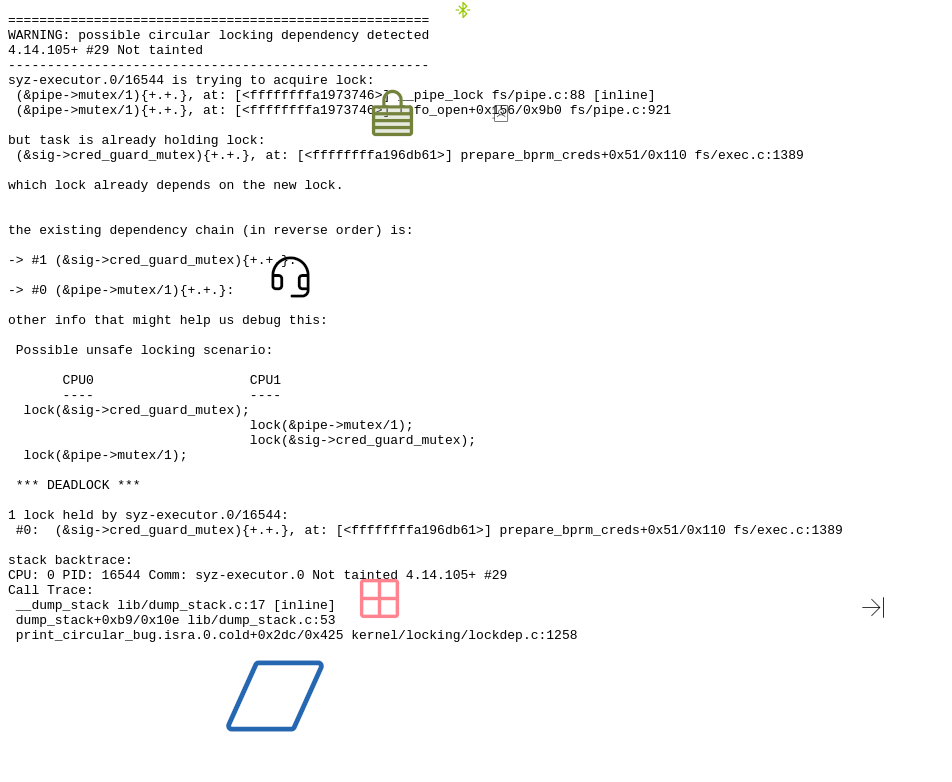 This screenshot has width=952, height=782. What do you see at coordinates (275, 696) in the screenshot?
I see `insert a parallelogram shape` at bounding box center [275, 696].